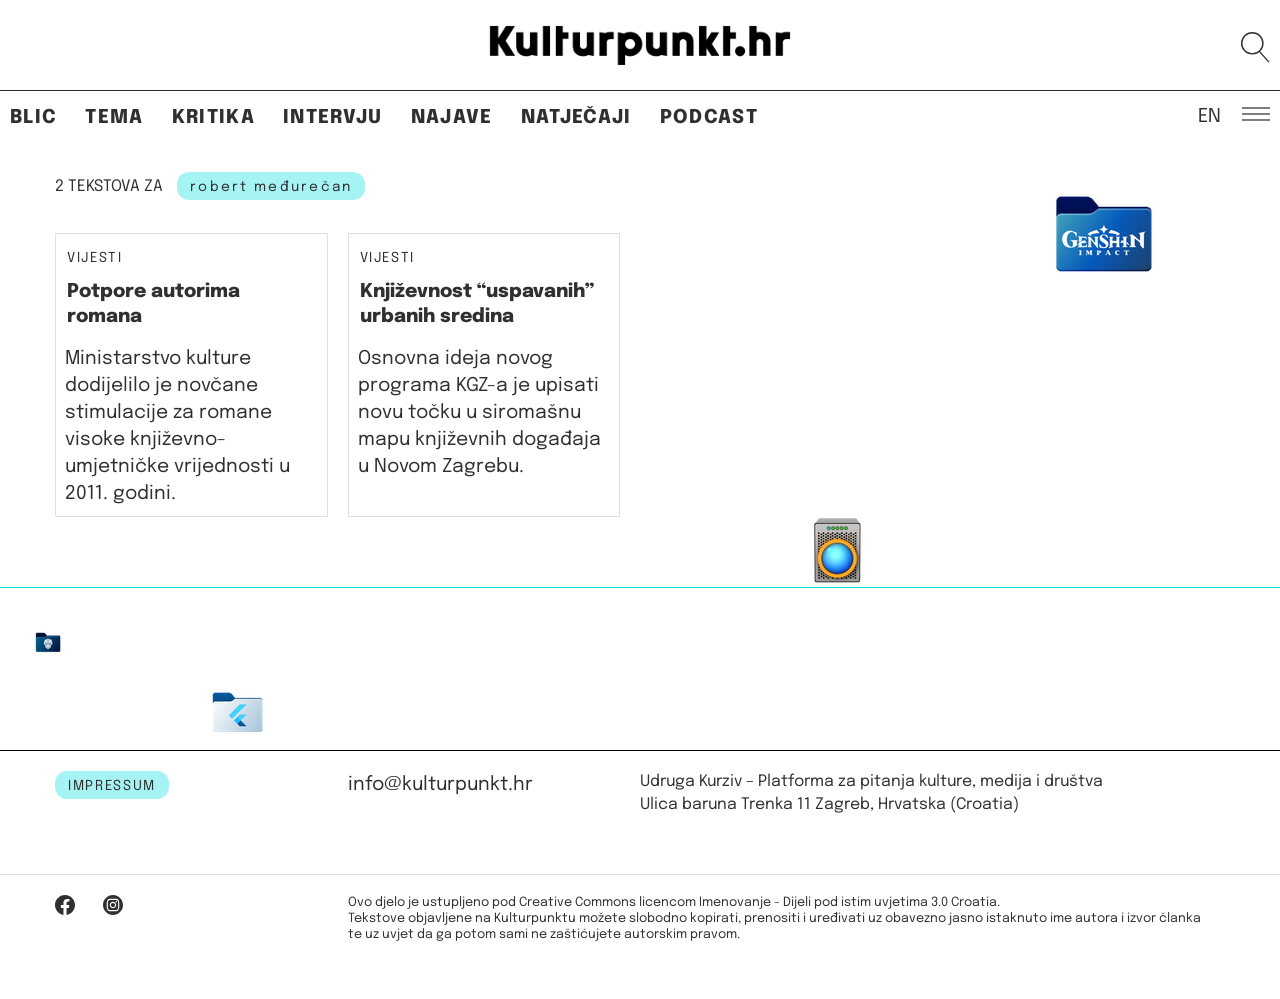  I want to click on open folder containing rexus gaming files, so click(48, 643).